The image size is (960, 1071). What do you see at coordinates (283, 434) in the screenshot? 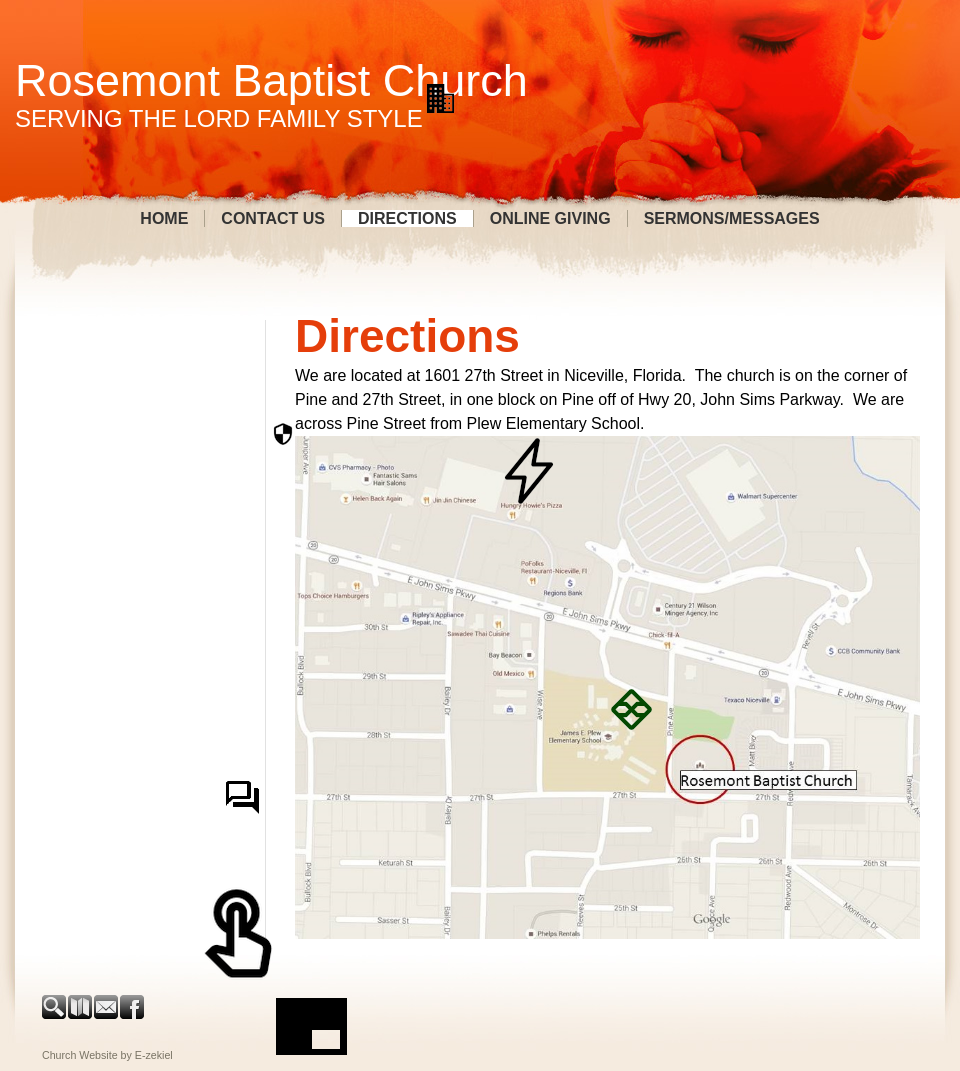
I see `access security settings` at bounding box center [283, 434].